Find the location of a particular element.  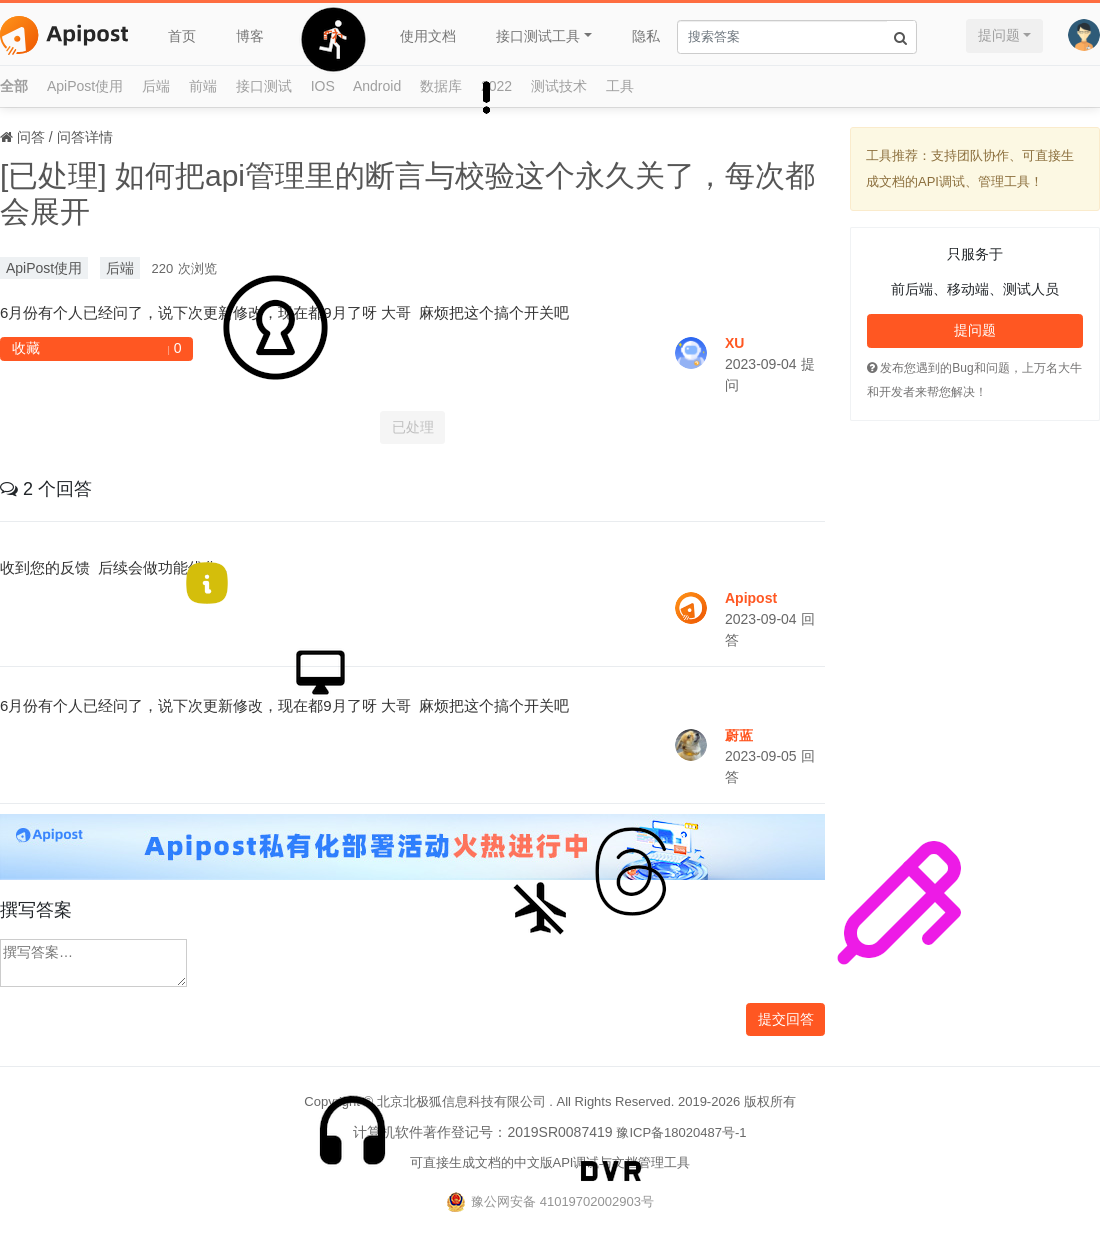

access security or privacy settings is located at coordinates (275, 327).